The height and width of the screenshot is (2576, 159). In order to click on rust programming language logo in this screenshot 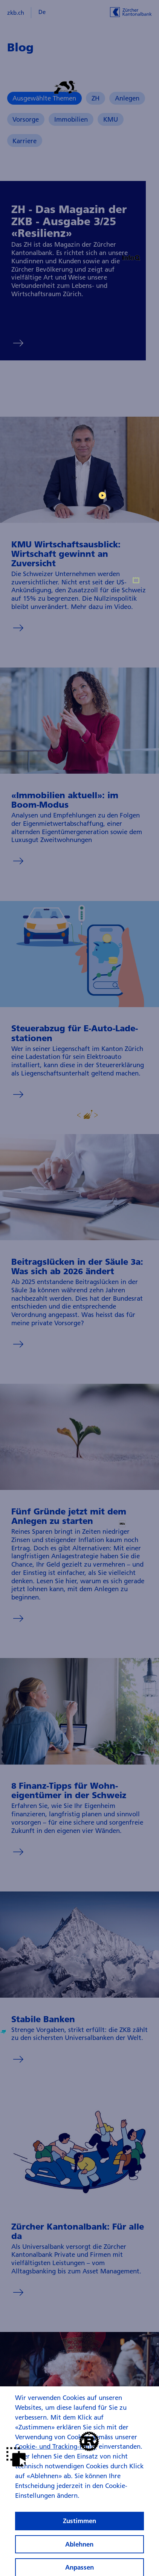, I will do `click(89, 2441)`.